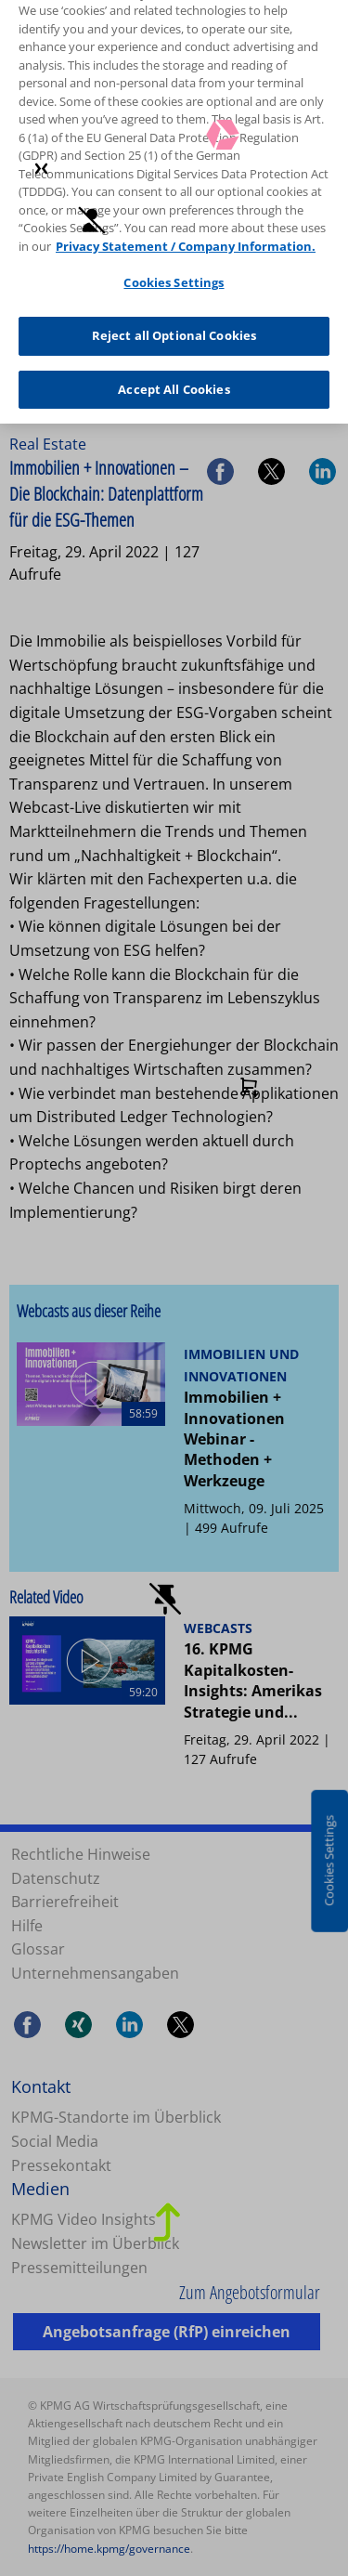 This screenshot has height=2576, width=348. I want to click on block or remove a user, so click(92, 220).